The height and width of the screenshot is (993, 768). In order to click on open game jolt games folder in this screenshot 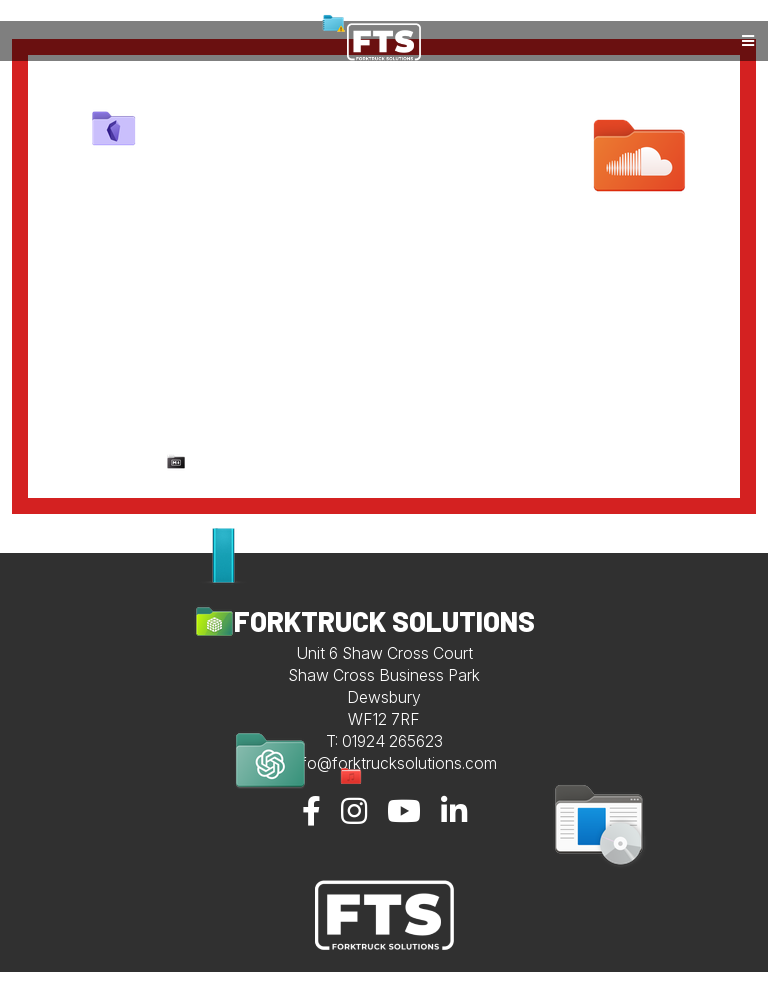, I will do `click(214, 622)`.